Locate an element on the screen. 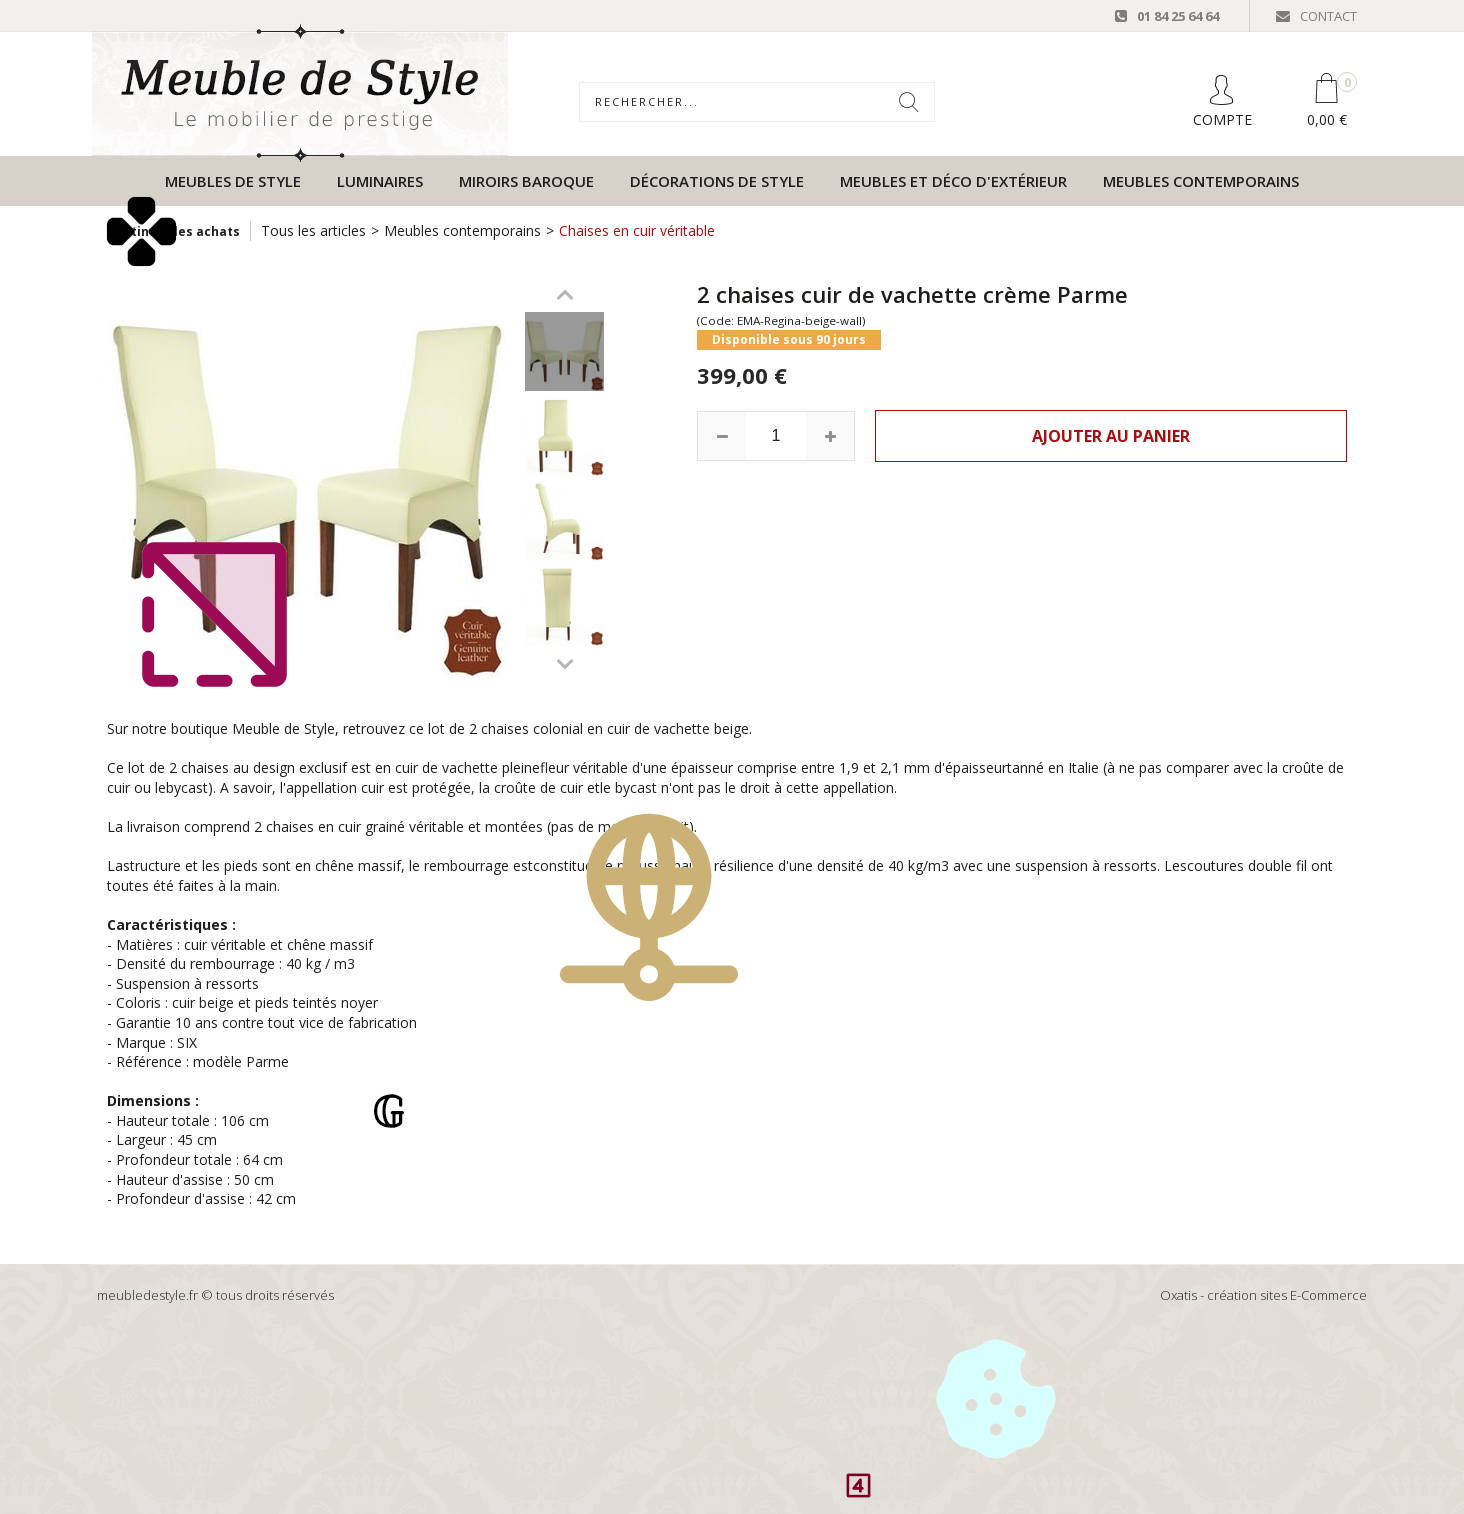 This screenshot has height=1514, width=1464. open gaming or game center is located at coordinates (141, 231).